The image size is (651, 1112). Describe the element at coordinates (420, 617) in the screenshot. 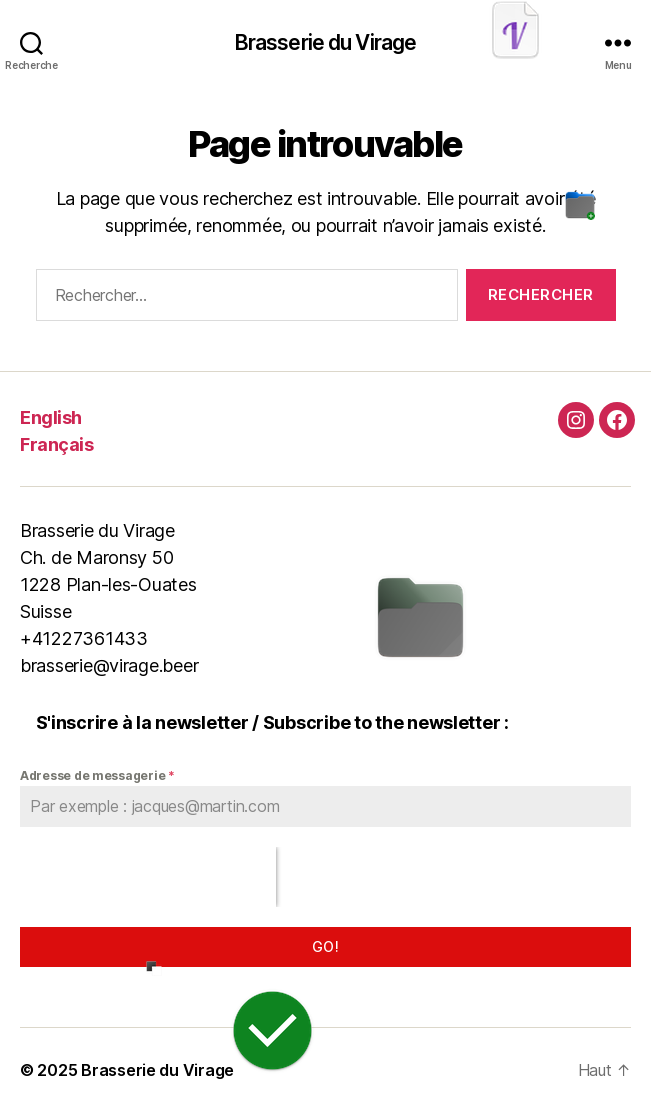

I see `an open folder in the file system` at that location.